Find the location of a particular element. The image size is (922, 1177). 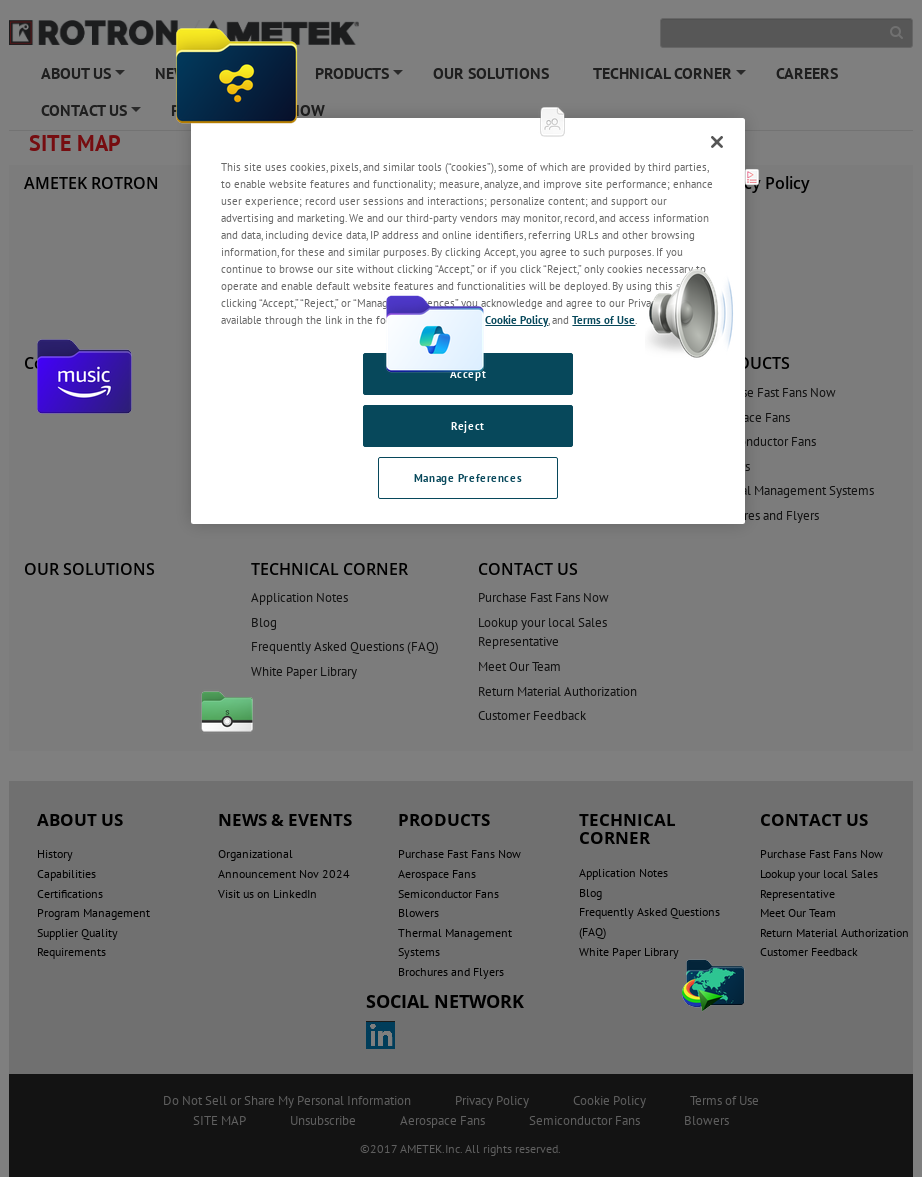

open folder containing amazon music files is located at coordinates (84, 379).